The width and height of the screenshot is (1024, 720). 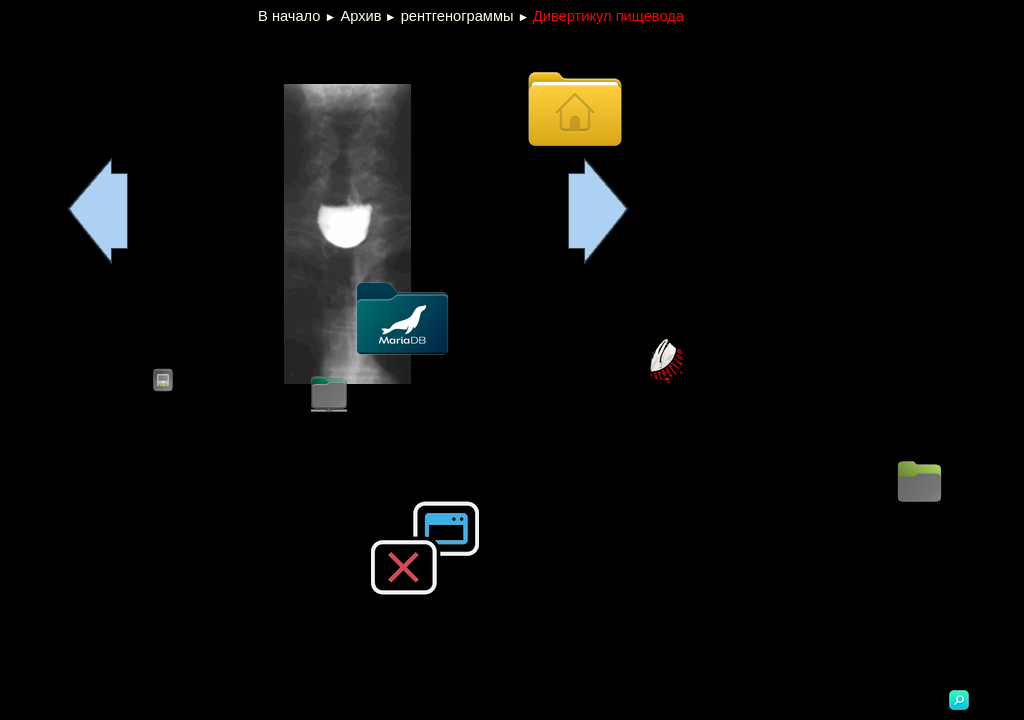 What do you see at coordinates (329, 394) in the screenshot?
I see `access a remote or network folder` at bounding box center [329, 394].